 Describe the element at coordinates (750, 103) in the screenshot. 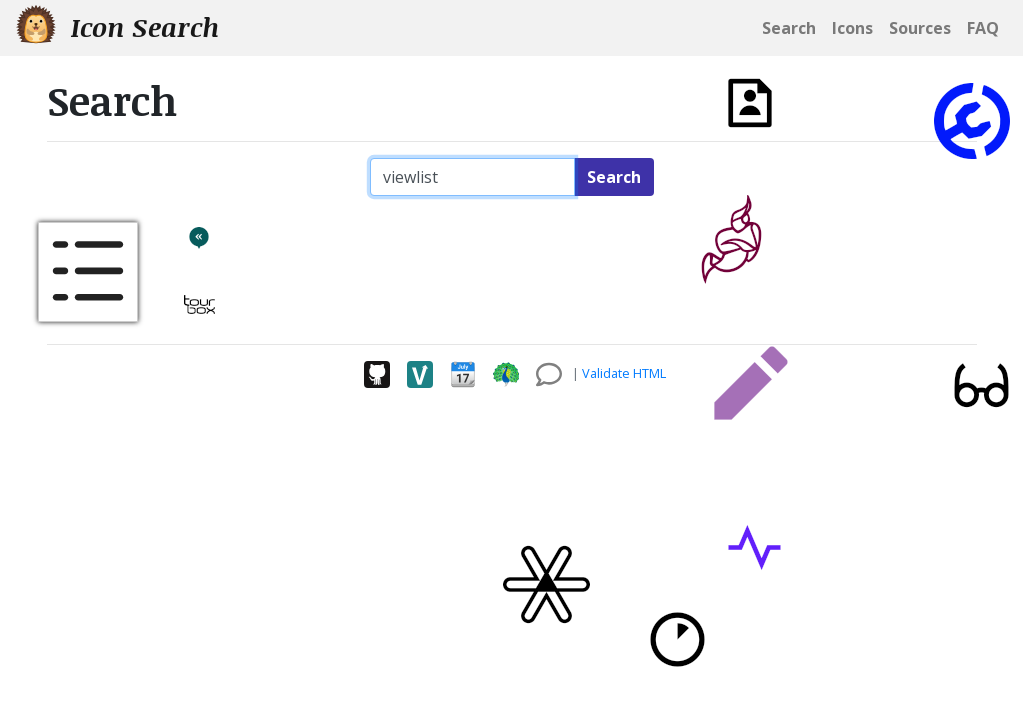

I see `view user profile document` at that location.